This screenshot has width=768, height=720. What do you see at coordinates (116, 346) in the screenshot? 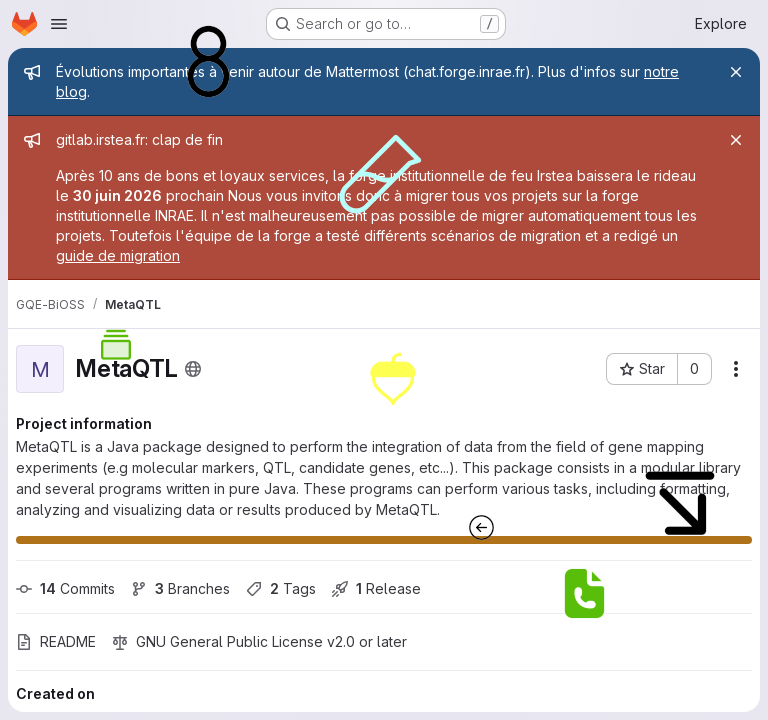
I see `view stacked cards or layers` at bounding box center [116, 346].